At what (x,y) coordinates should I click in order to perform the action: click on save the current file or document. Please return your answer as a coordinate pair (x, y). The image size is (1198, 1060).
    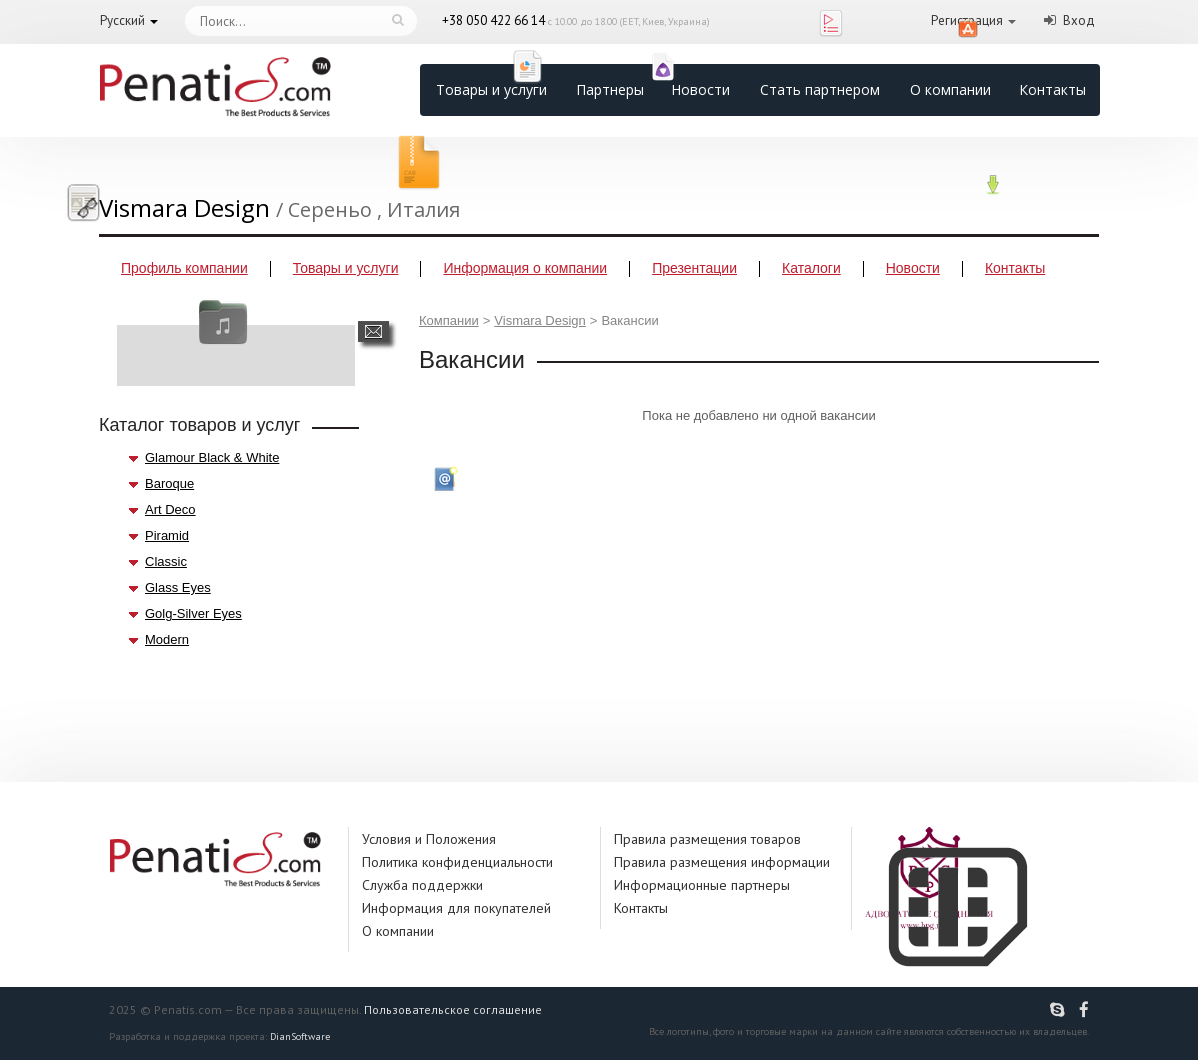
    Looking at the image, I should click on (993, 185).